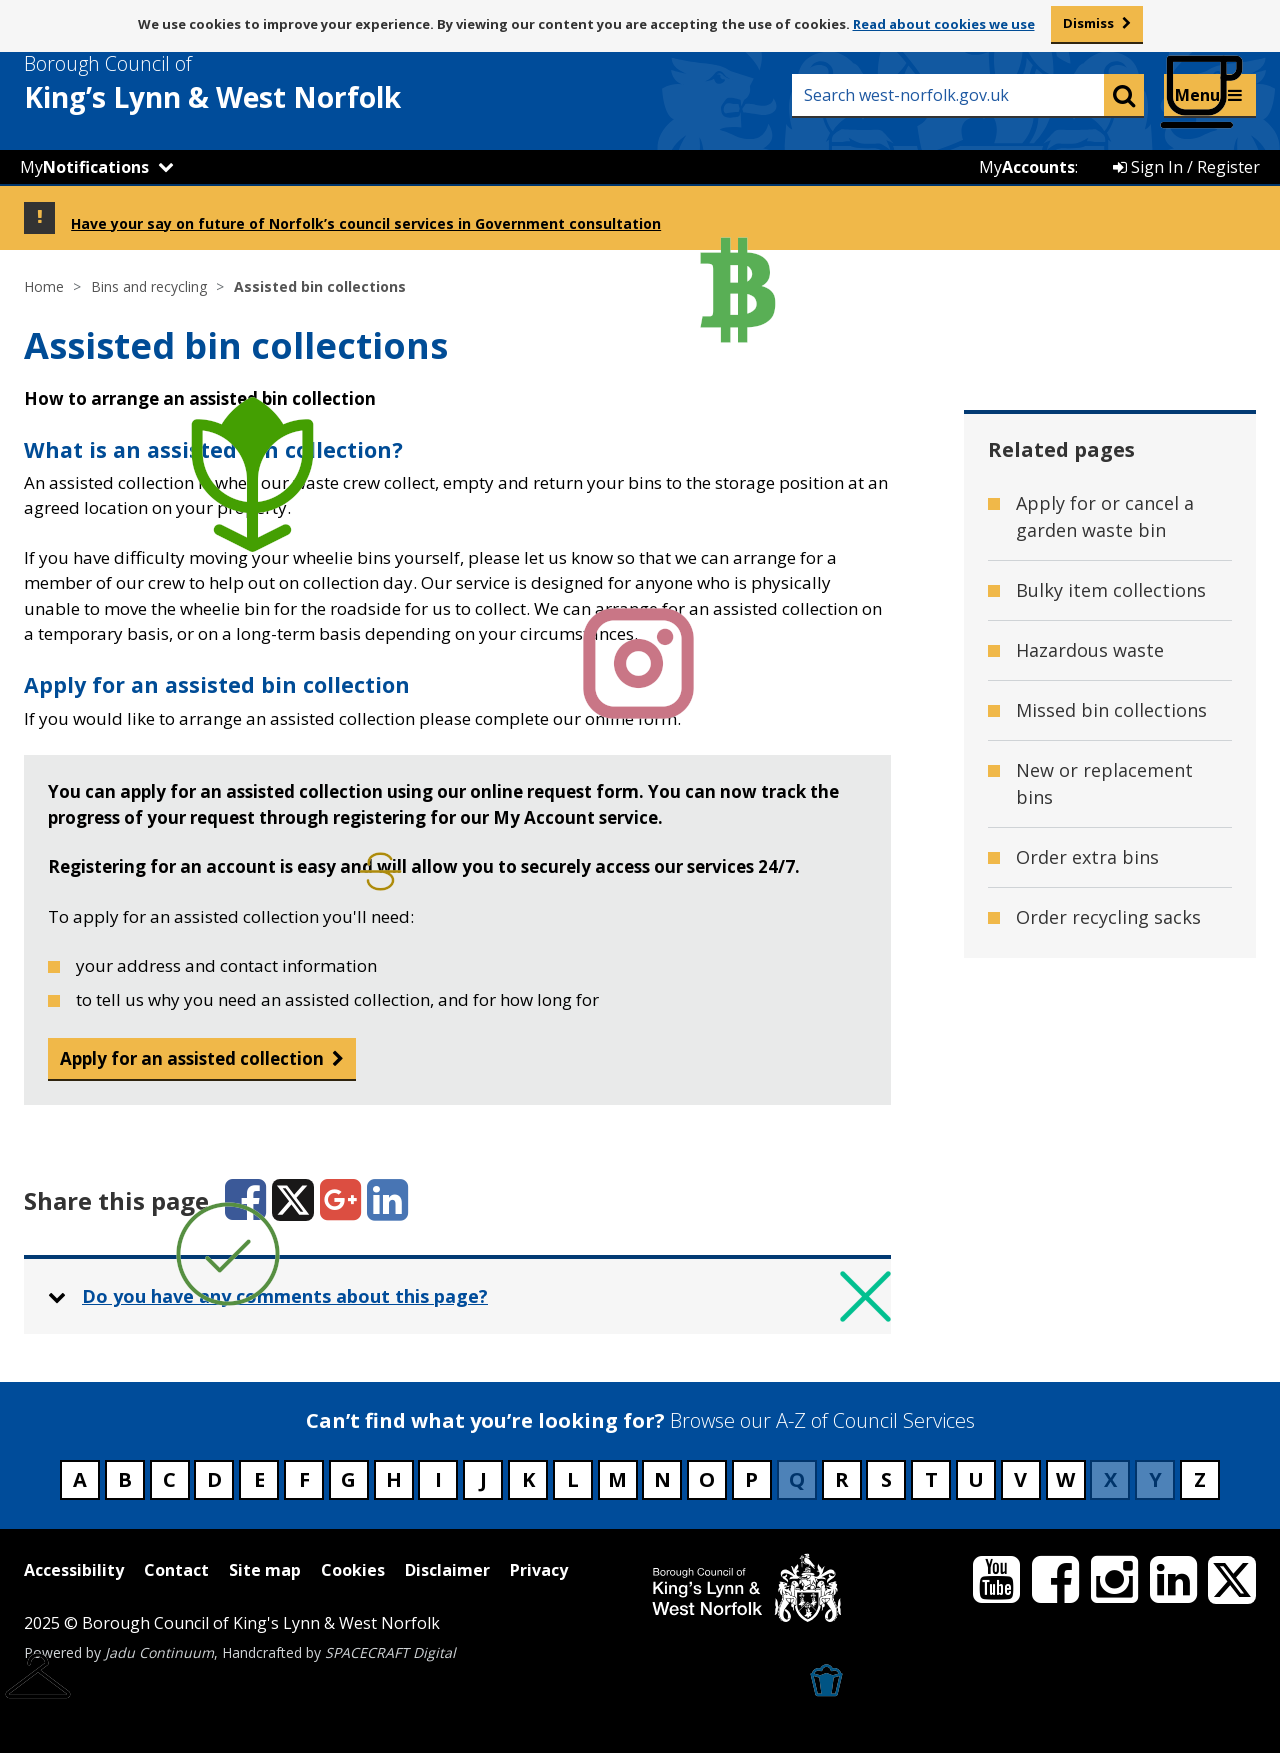 This screenshot has height=1753, width=1280. Describe the element at coordinates (865, 1296) in the screenshot. I see `close a window or dialog` at that location.